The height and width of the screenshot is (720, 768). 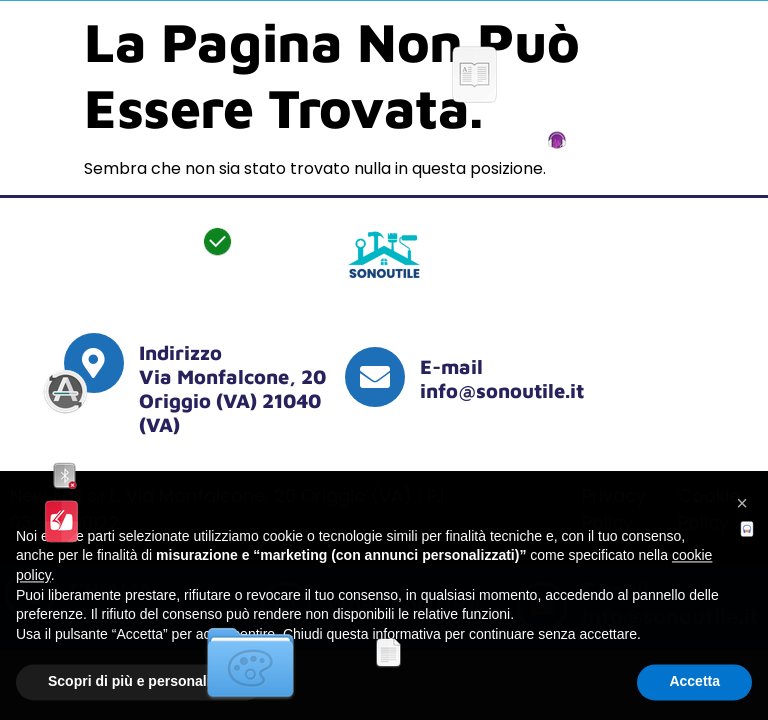 What do you see at coordinates (557, 140) in the screenshot?
I see `audio headset device connected` at bounding box center [557, 140].